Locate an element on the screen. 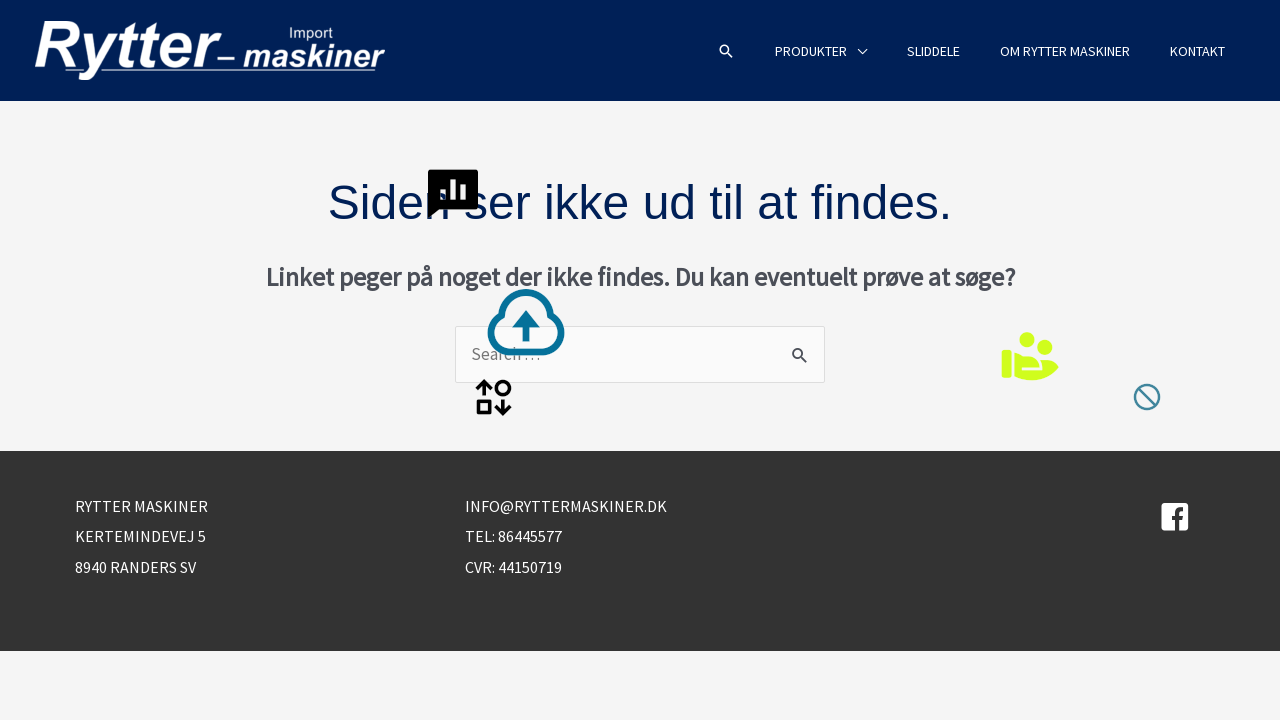  upload file to cloud storage is located at coordinates (526, 324).